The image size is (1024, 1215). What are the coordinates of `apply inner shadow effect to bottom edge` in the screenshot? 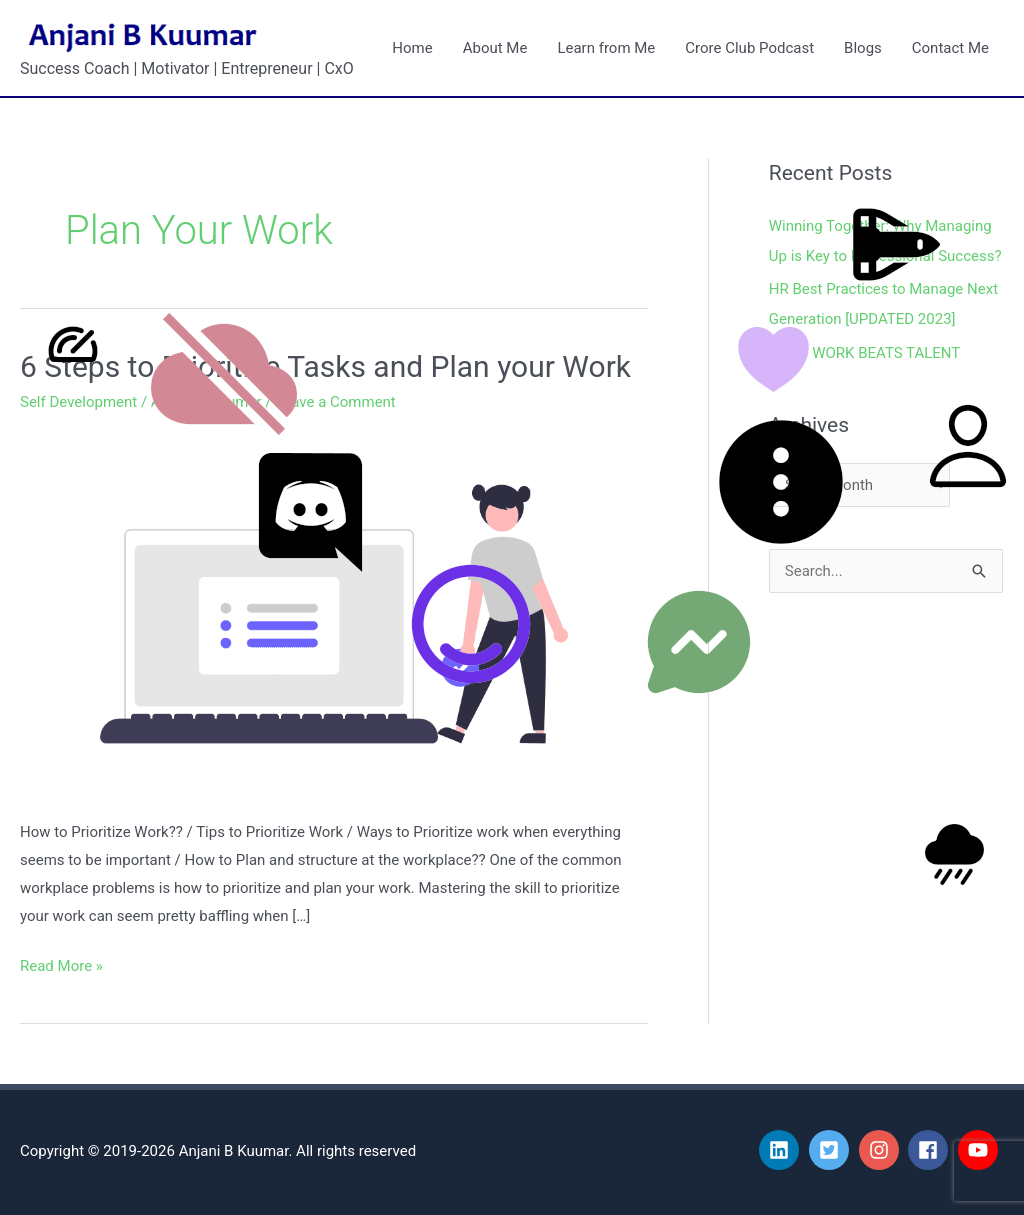 It's located at (471, 624).